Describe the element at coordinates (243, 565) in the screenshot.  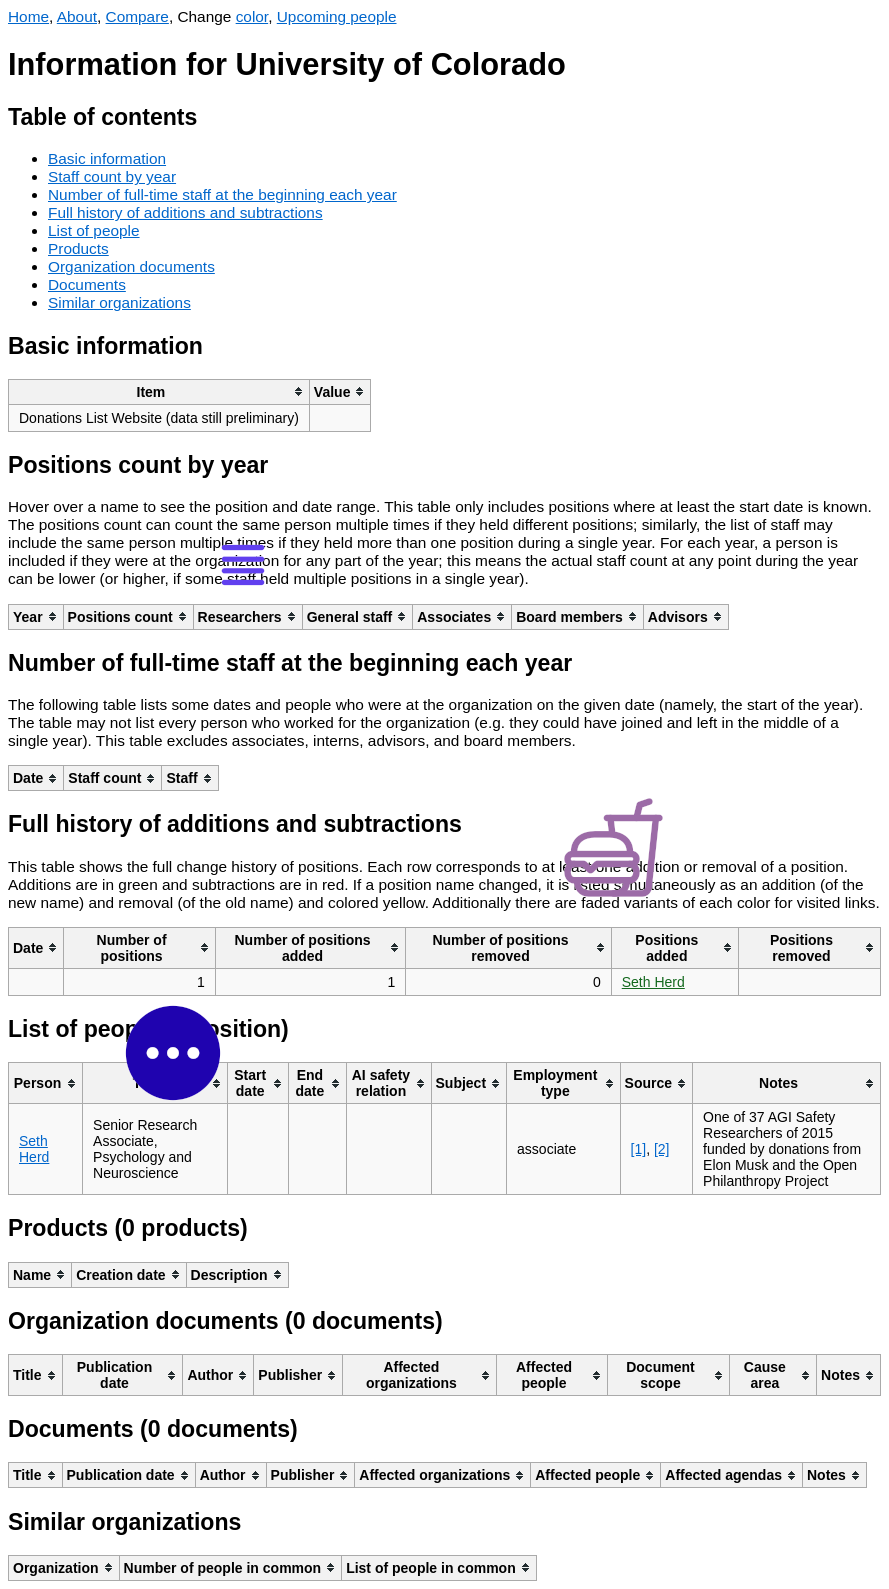
I see `open navigation menu` at that location.